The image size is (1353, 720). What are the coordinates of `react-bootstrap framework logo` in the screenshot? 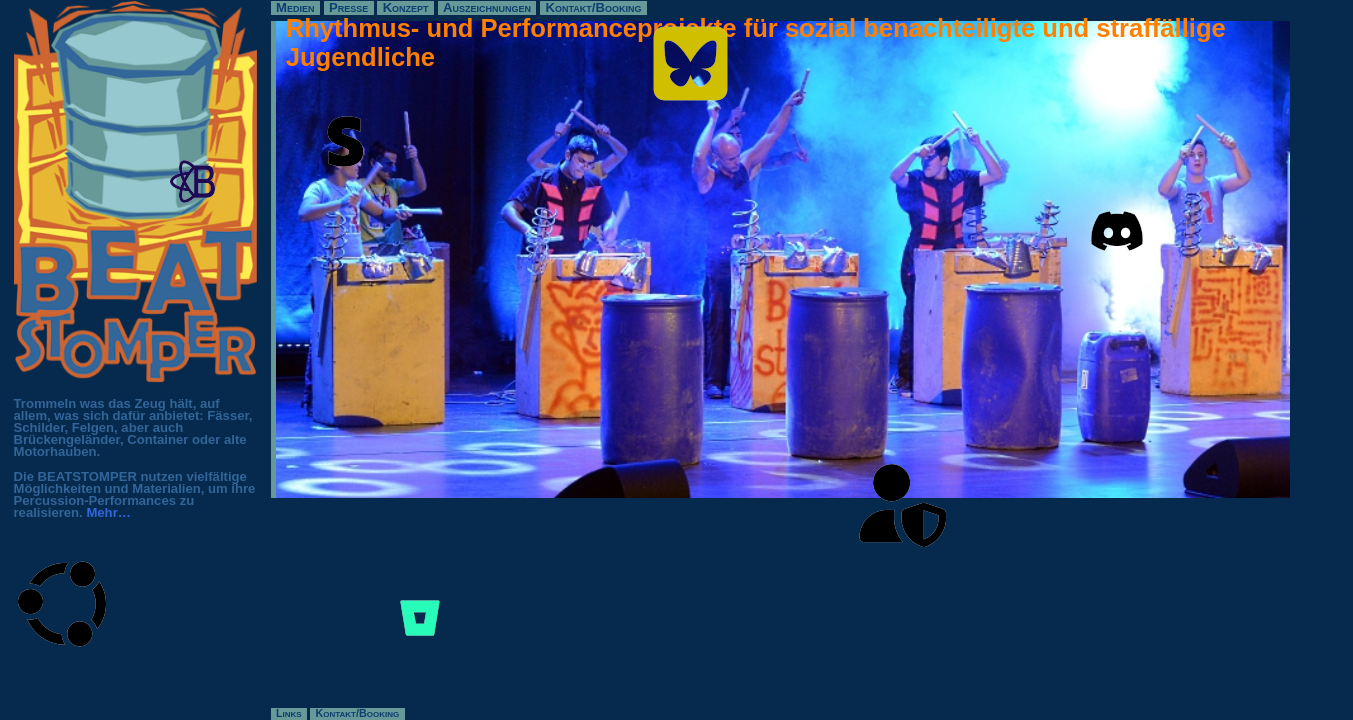 It's located at (192, 181).